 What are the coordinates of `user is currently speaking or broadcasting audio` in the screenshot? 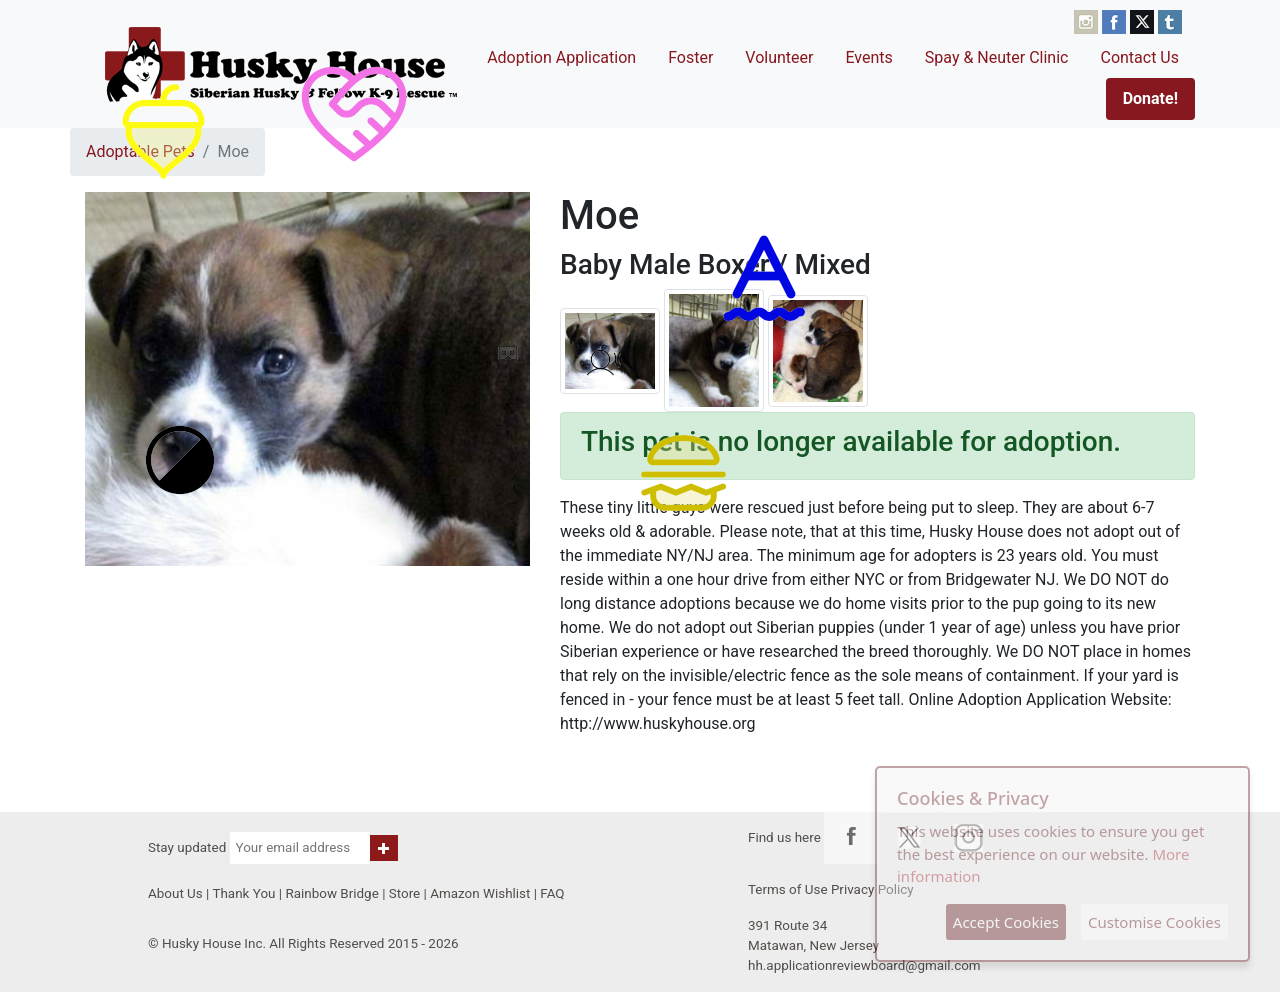 It's located at (603, 362).